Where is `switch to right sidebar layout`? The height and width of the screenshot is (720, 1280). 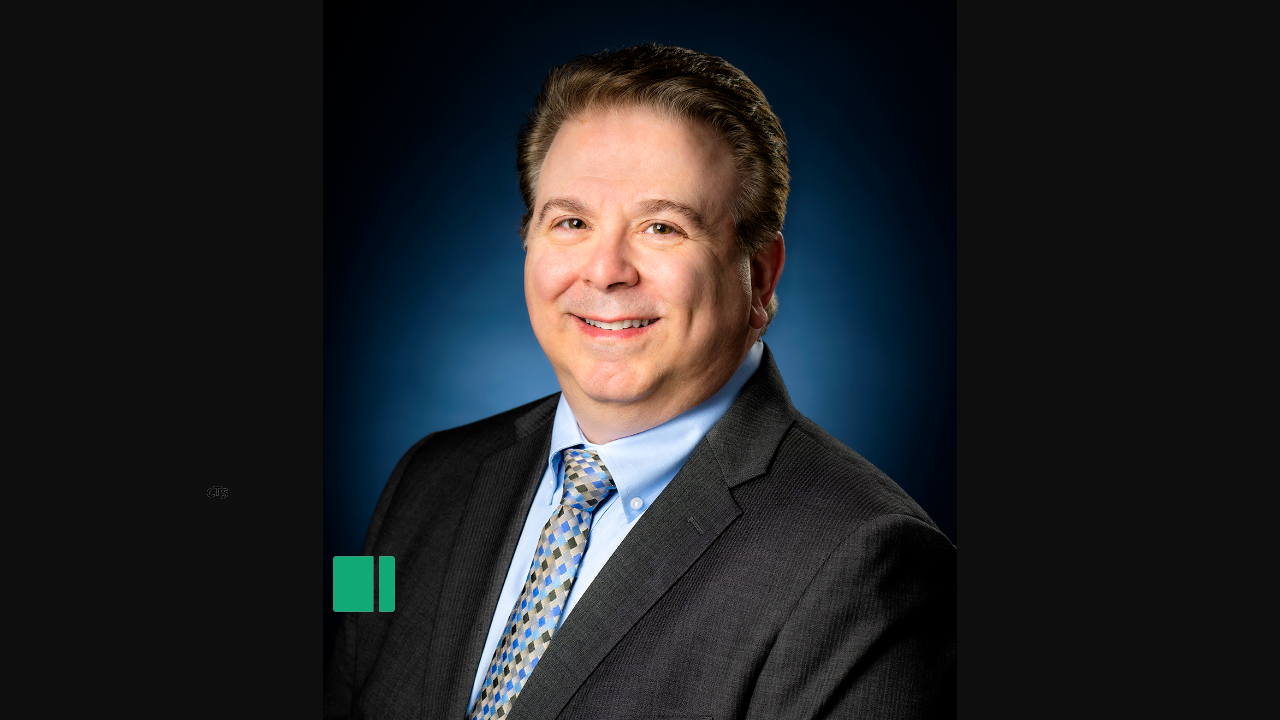 switch to right sidebar layout is located at coordinates (364, 584).